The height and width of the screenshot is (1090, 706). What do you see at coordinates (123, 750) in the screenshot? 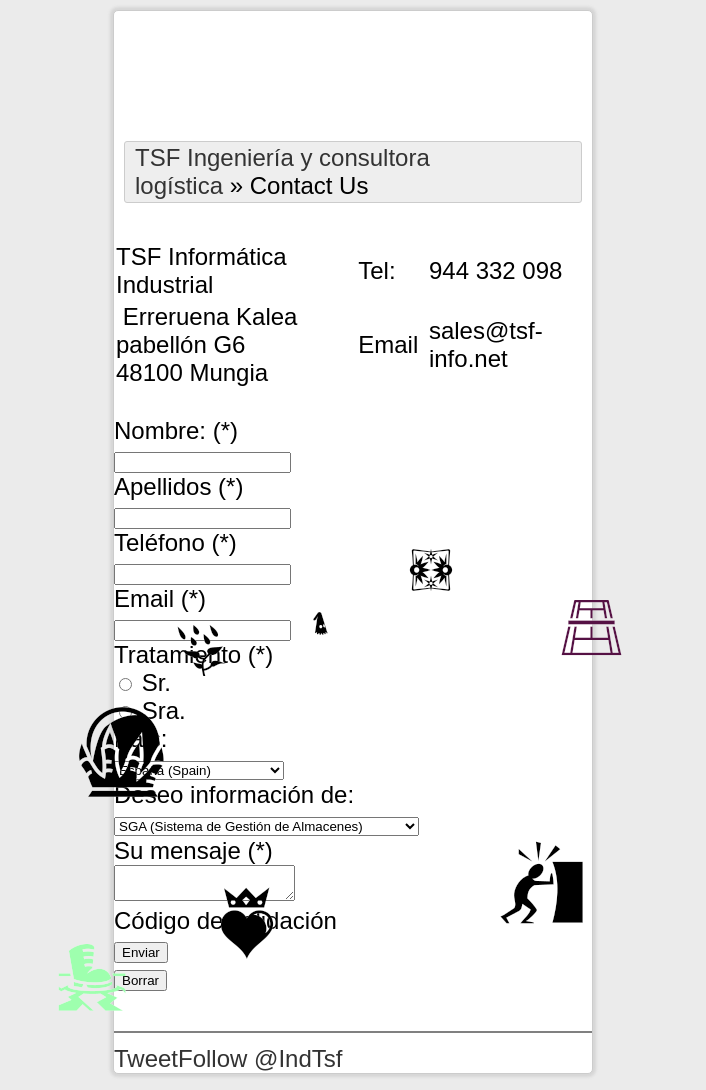
I see `view dragon companion or pet status` at bounding box center [123, 750].